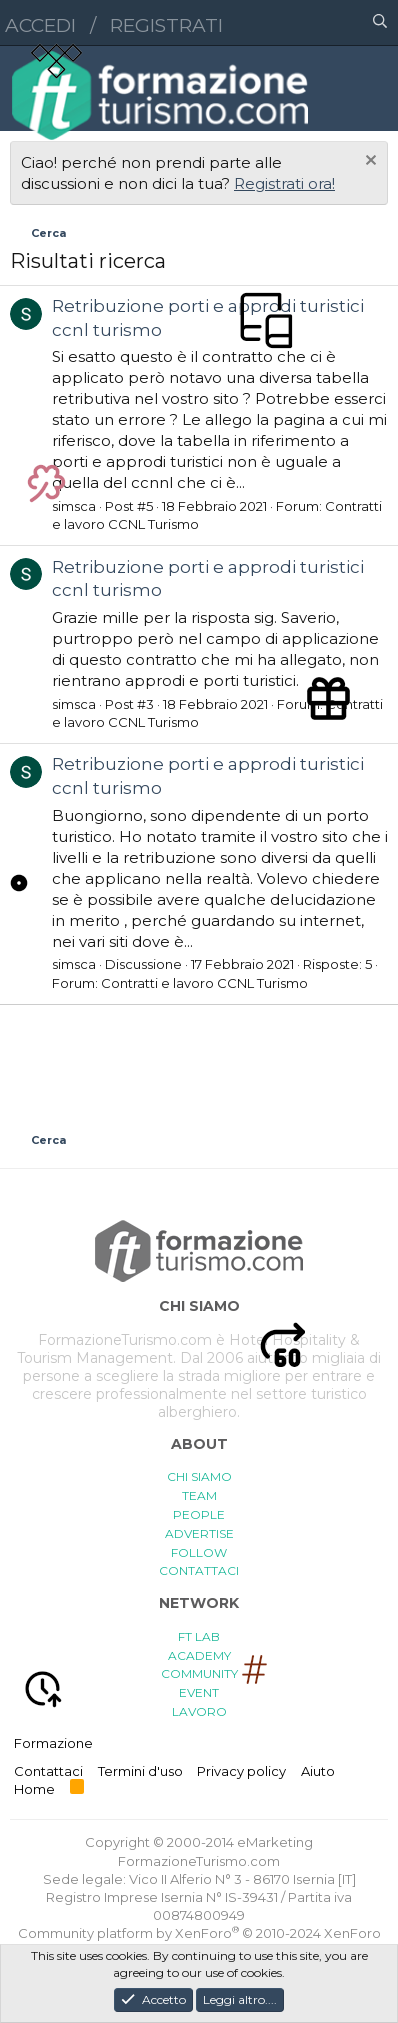  Describe the element at coordinates (254, 1669) in the screenshot. I see `add or search hashtags` at that location.